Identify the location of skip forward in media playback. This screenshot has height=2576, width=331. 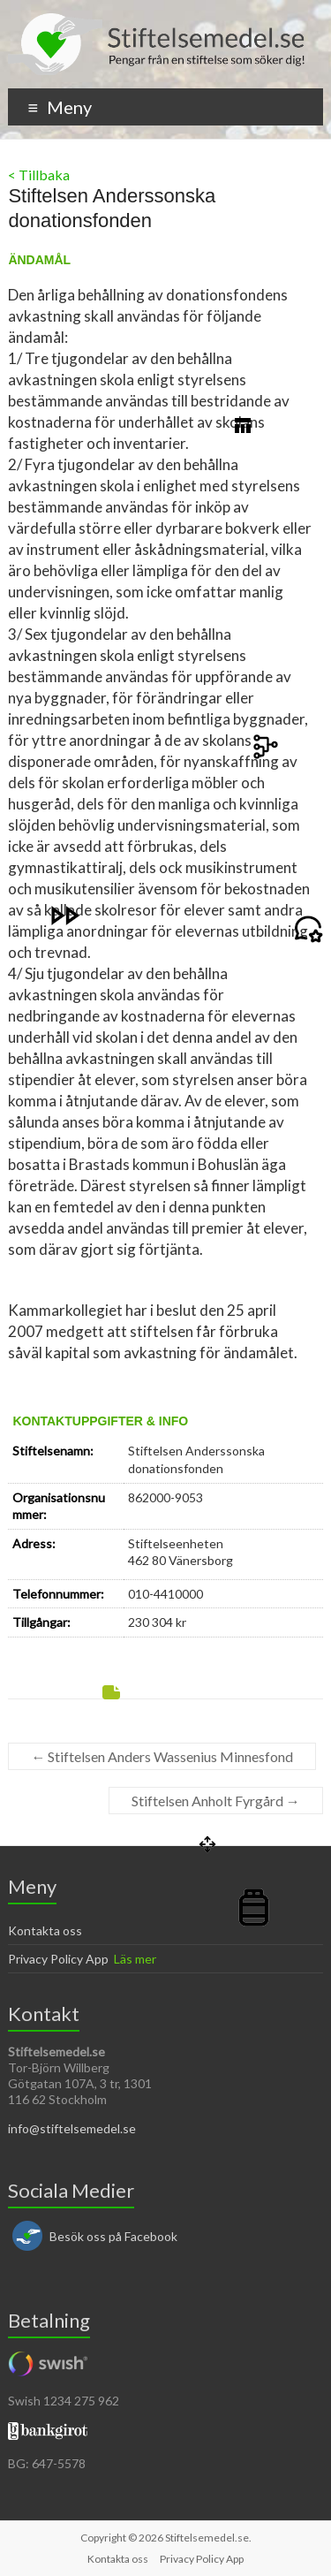
(64, 916).